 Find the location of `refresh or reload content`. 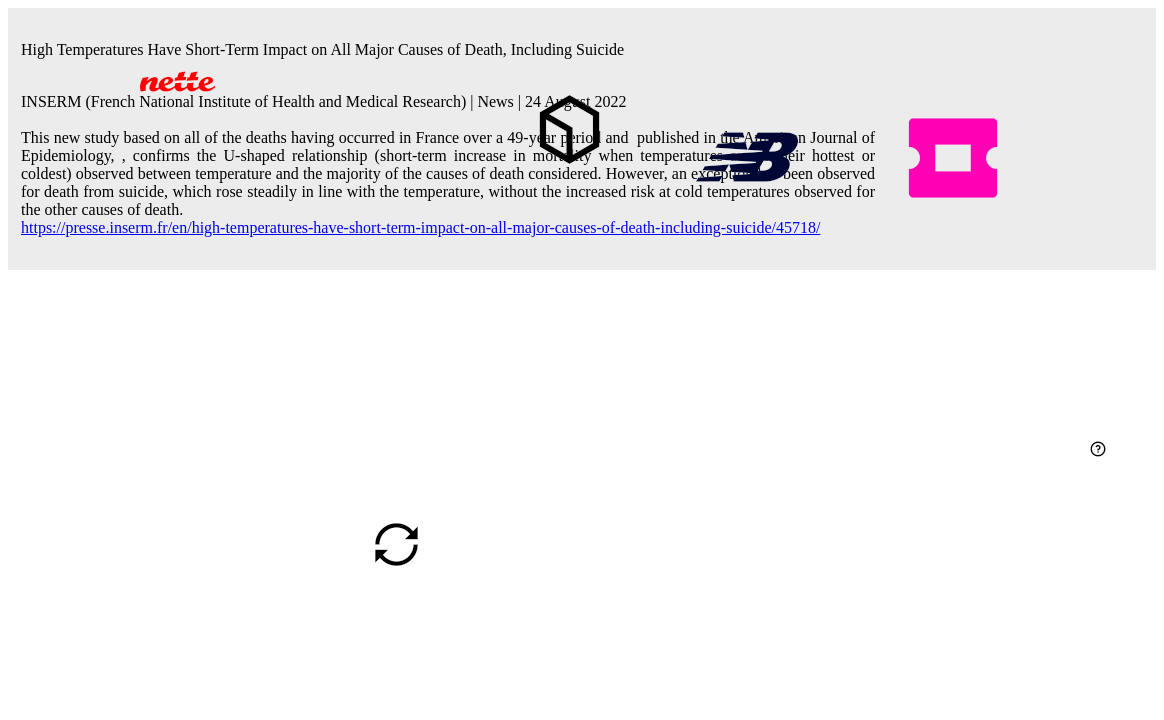

refresh or reload content is located at coordinates (396, 544).